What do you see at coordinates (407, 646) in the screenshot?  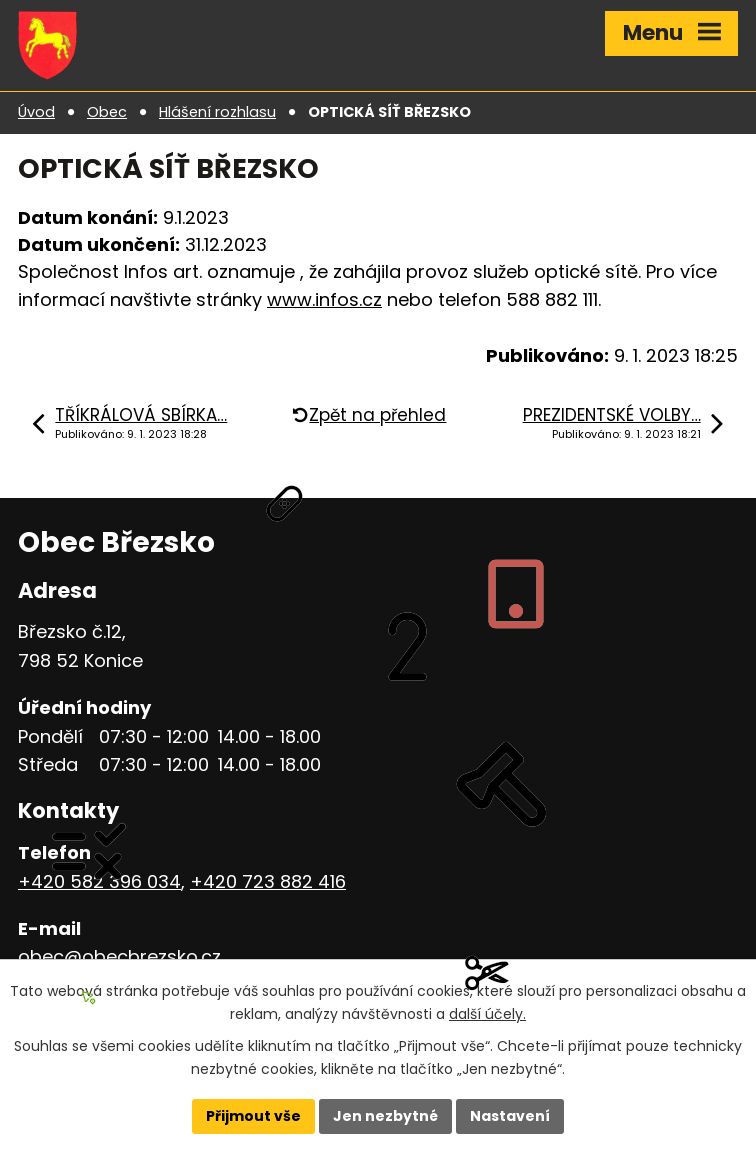 I see `indicates step 2 in a multi-step process` at bounding box center [407, 646].